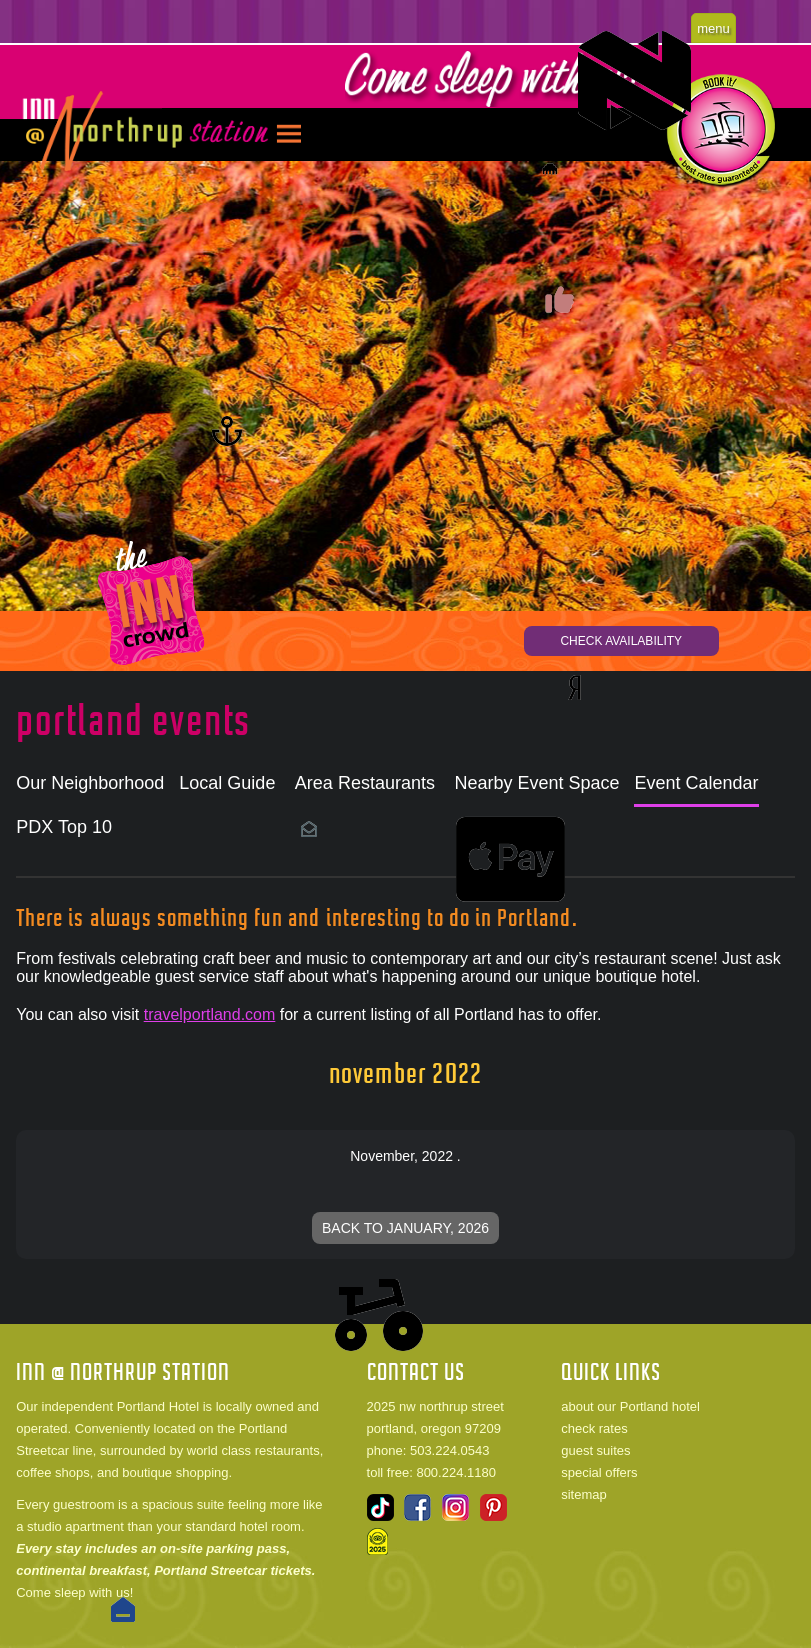 The height and width of the screenshot is (1648, 811). What do you see at coordinates (550, 169) in the screenshot?
I see `ethernet or wired network connection` at bounding box center [550, 169].